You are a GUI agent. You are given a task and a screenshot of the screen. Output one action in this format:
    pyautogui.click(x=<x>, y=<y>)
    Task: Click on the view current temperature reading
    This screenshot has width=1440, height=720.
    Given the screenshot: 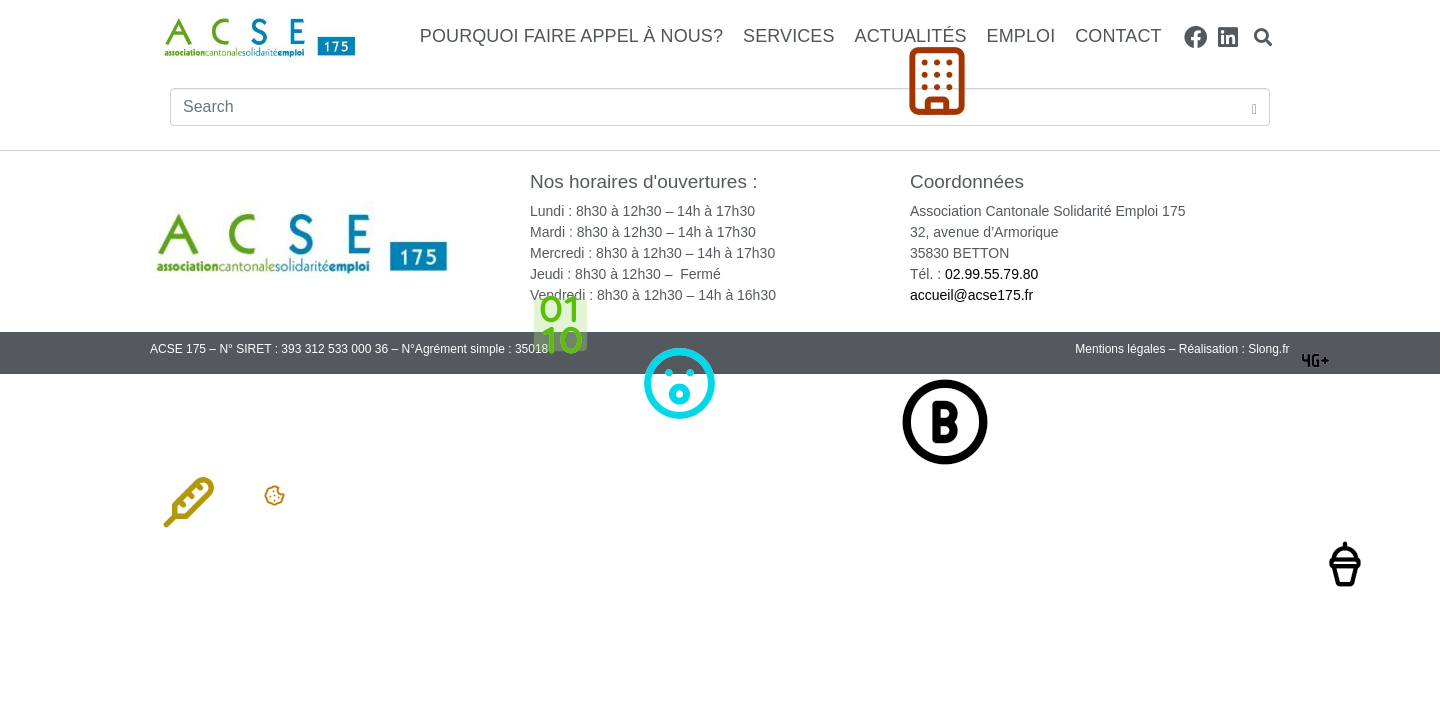 What is the action you would take?
    pyautogui.click(x=189, y=502)
    